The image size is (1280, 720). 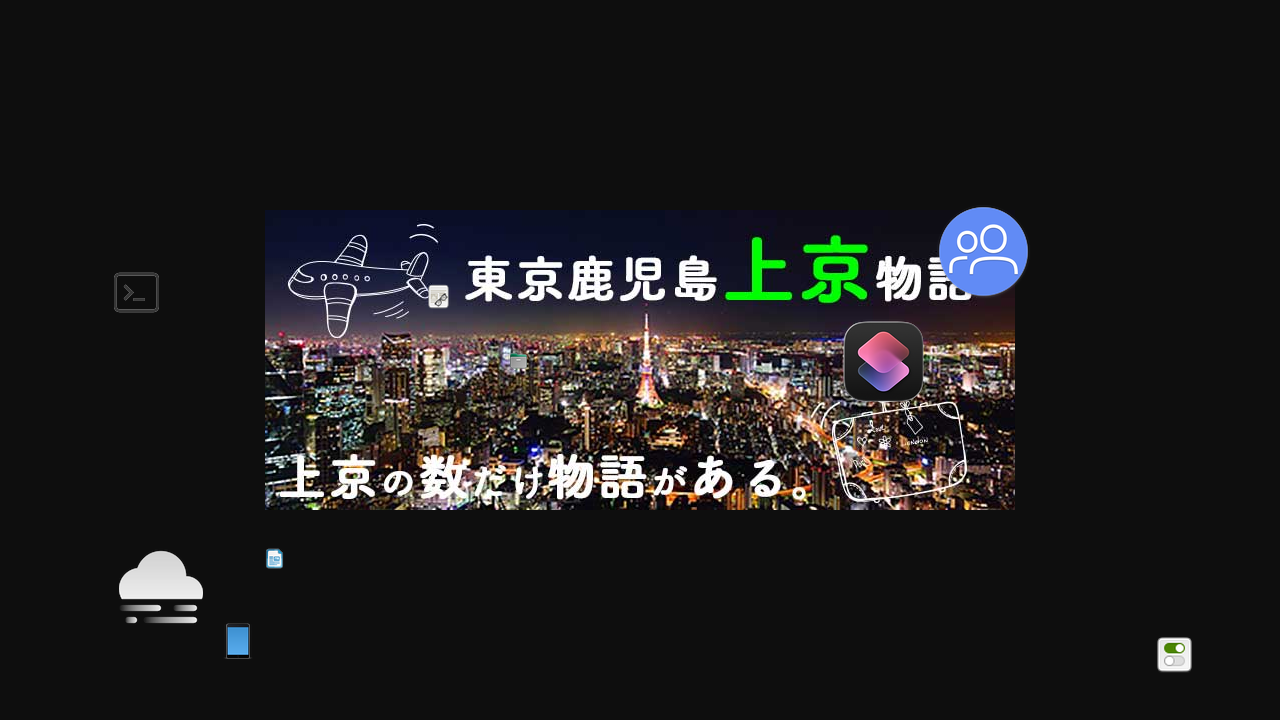 I want to click on open file manager application, so click(x=518, y=360).